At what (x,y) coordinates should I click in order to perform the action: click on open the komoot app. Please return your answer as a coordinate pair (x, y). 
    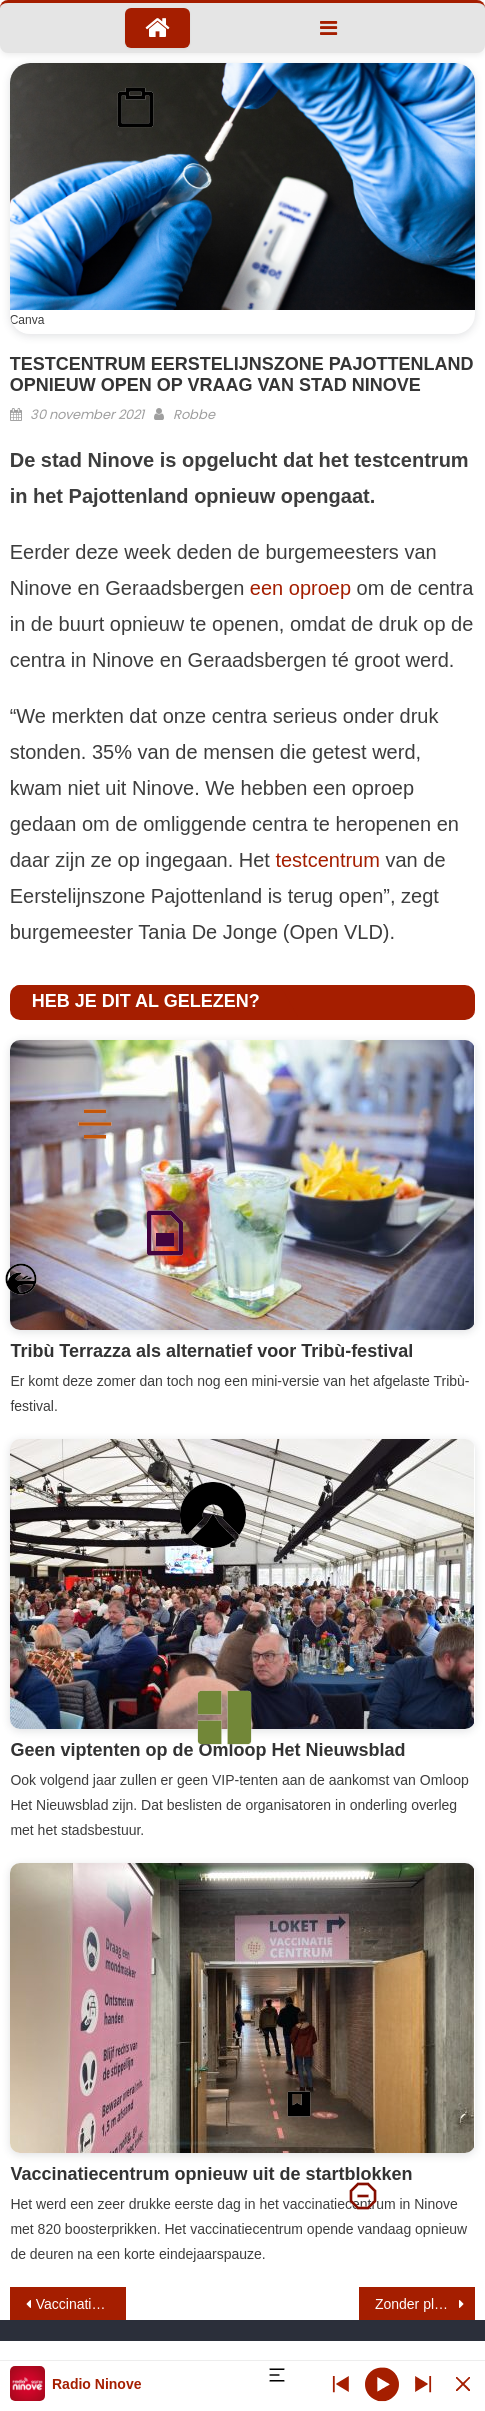
    Looking at the image, I should click on (213, 1515).